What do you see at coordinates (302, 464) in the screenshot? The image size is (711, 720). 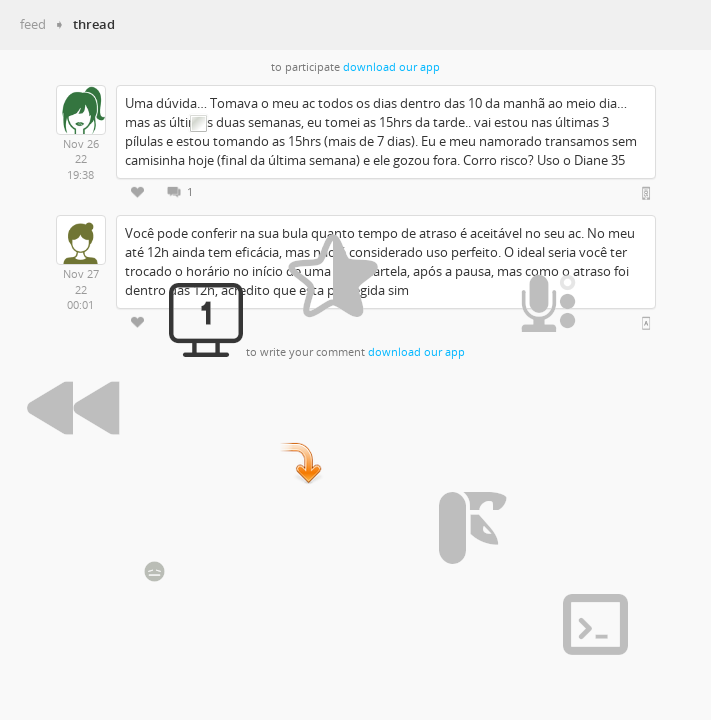 I see `rotate object clockwise` at bounding box center [302, 464].